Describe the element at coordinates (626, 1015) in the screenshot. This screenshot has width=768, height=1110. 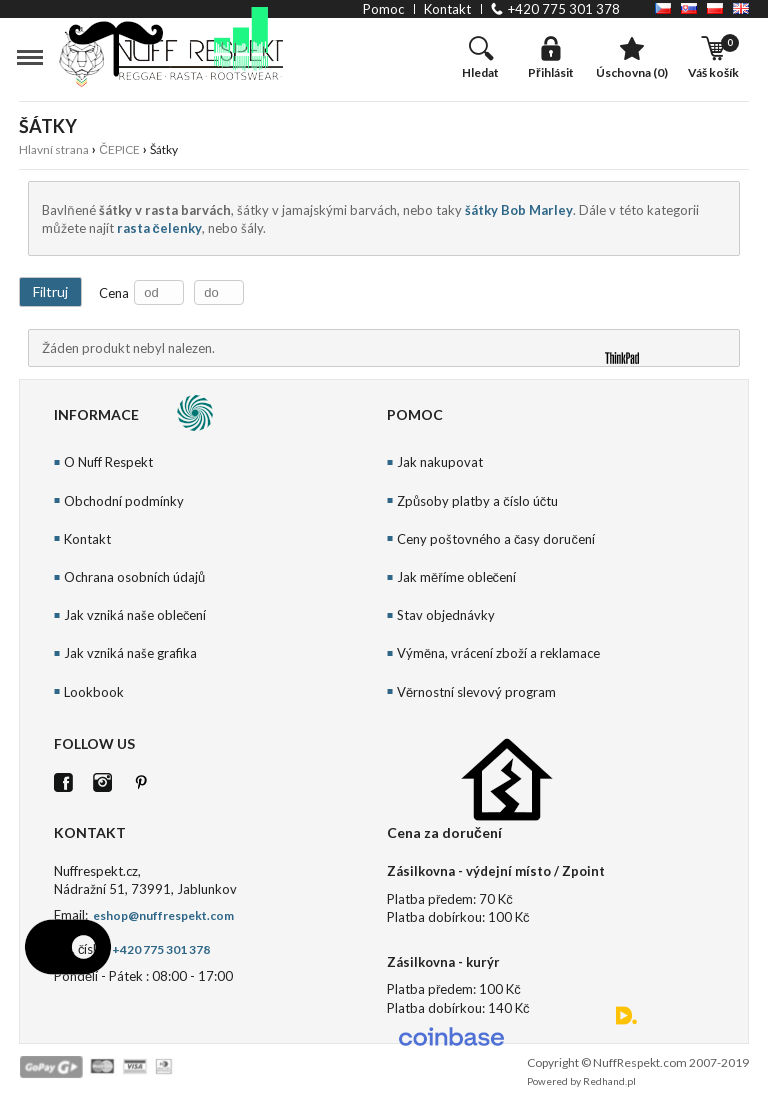
I see `open DTube video platform` at that location.